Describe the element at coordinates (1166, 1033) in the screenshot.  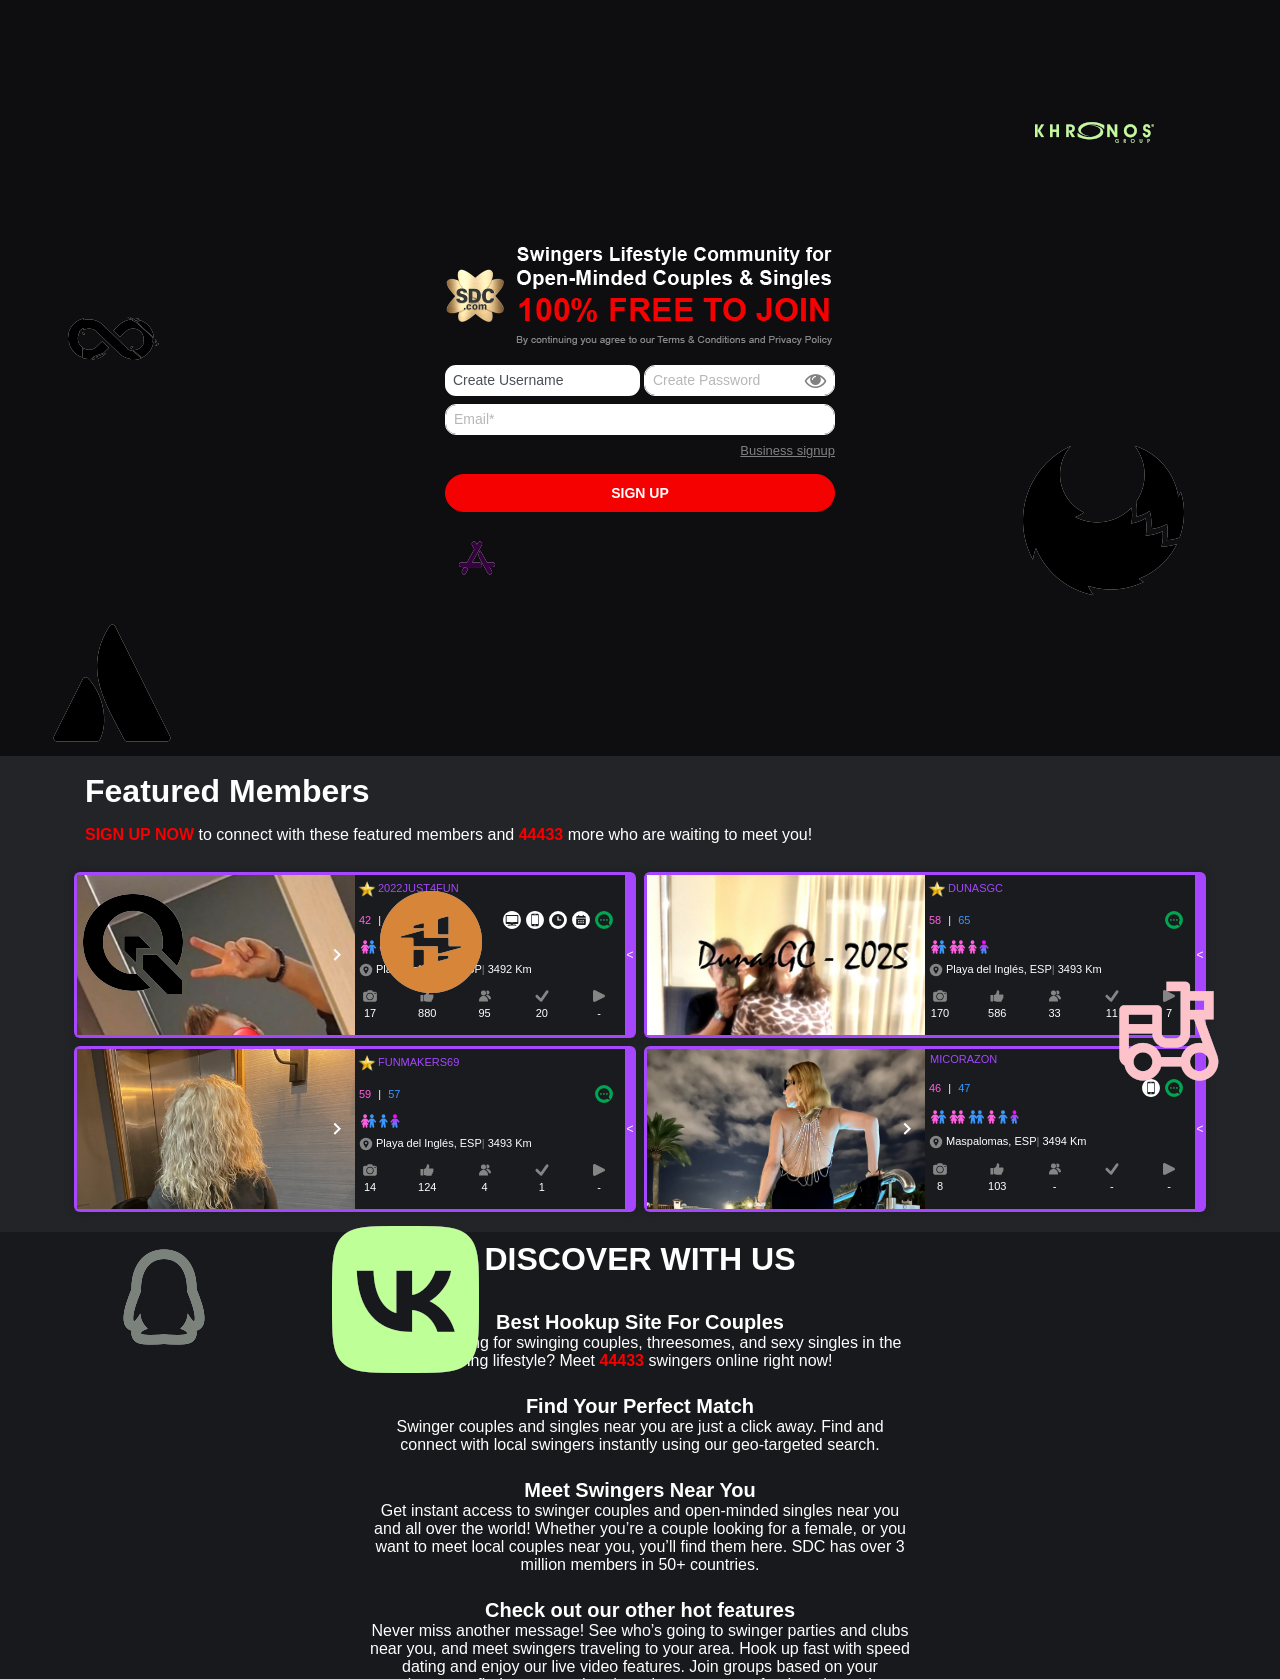
I see `select e-bike as transportation mode` at that location.